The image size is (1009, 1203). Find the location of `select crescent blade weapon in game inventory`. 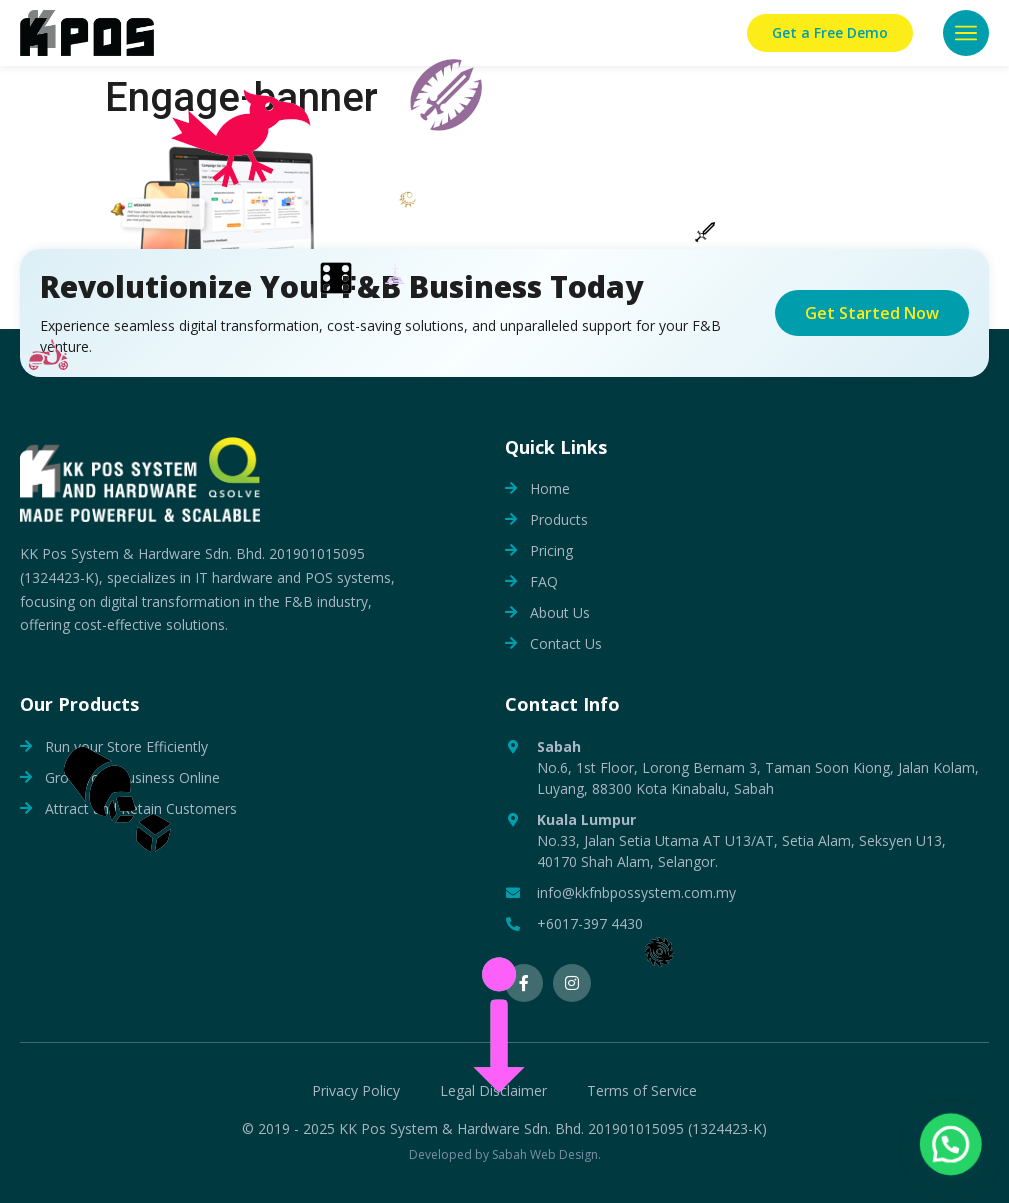

select crescent blade weapon in game inventory is located at coordinates (407, 199).